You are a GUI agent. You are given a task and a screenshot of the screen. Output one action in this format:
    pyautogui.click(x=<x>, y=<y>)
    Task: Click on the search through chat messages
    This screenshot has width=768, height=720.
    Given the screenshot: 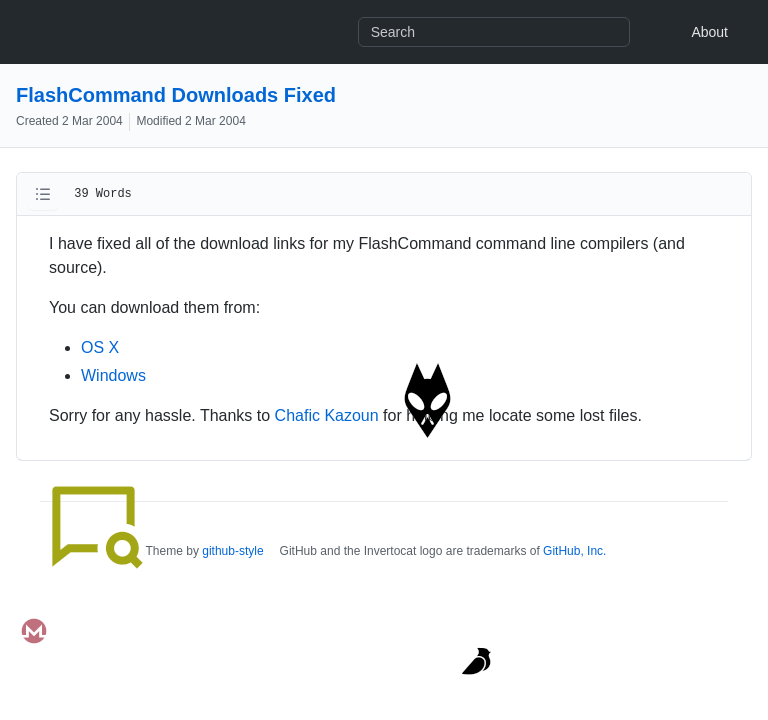 What is the action you would take?
    pyautogui.click(x=93, y=523)
    